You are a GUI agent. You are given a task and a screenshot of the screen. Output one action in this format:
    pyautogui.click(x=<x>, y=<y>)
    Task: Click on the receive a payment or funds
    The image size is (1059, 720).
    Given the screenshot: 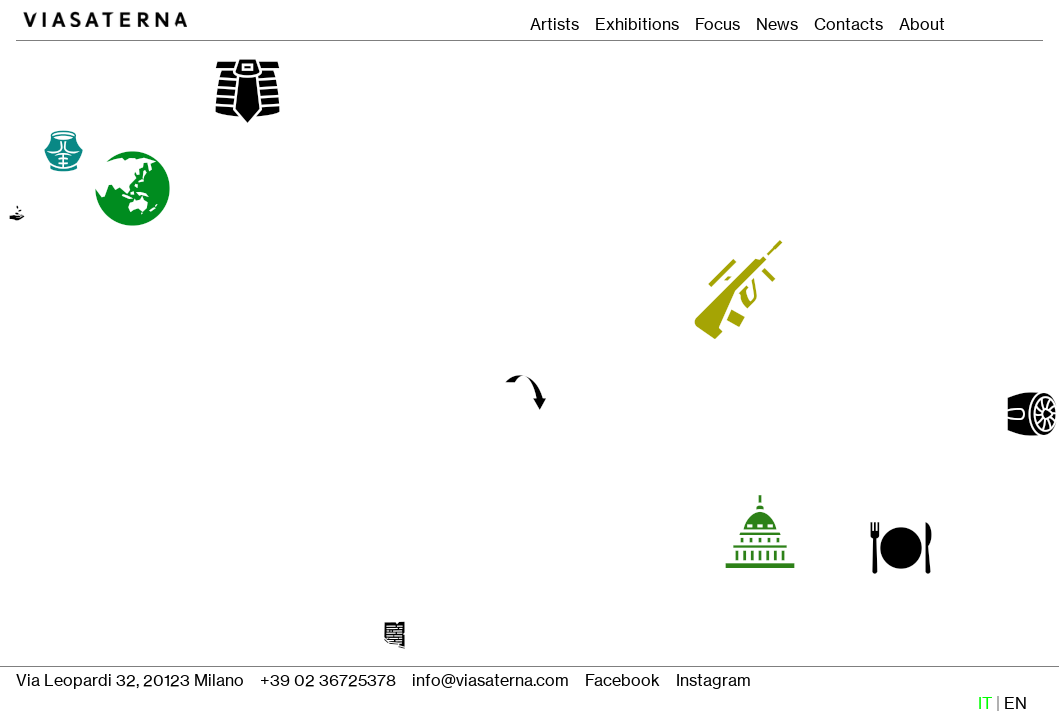 What is the action you would take?
    pyautogui.click(x=17, y=213)
    